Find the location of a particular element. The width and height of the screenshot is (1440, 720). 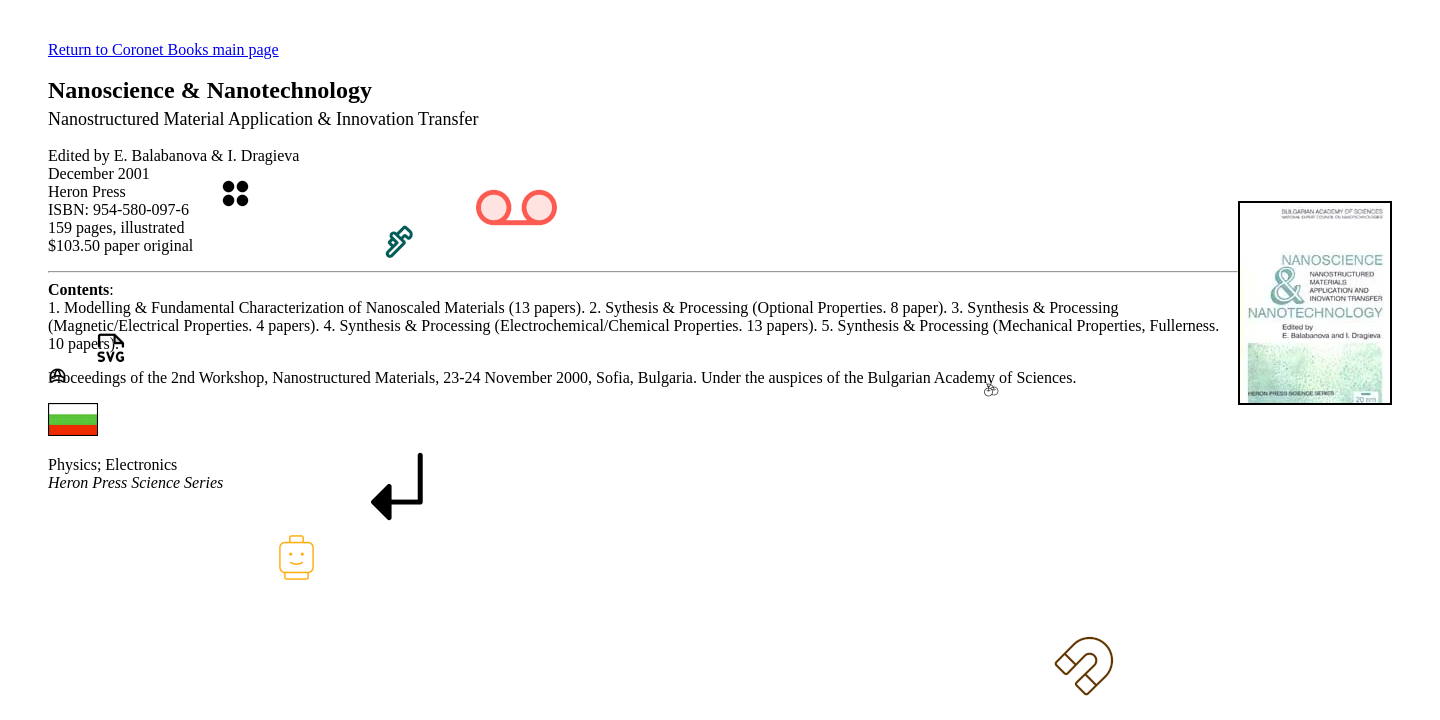

return to previous line or section is located at coordinates (399, 486).